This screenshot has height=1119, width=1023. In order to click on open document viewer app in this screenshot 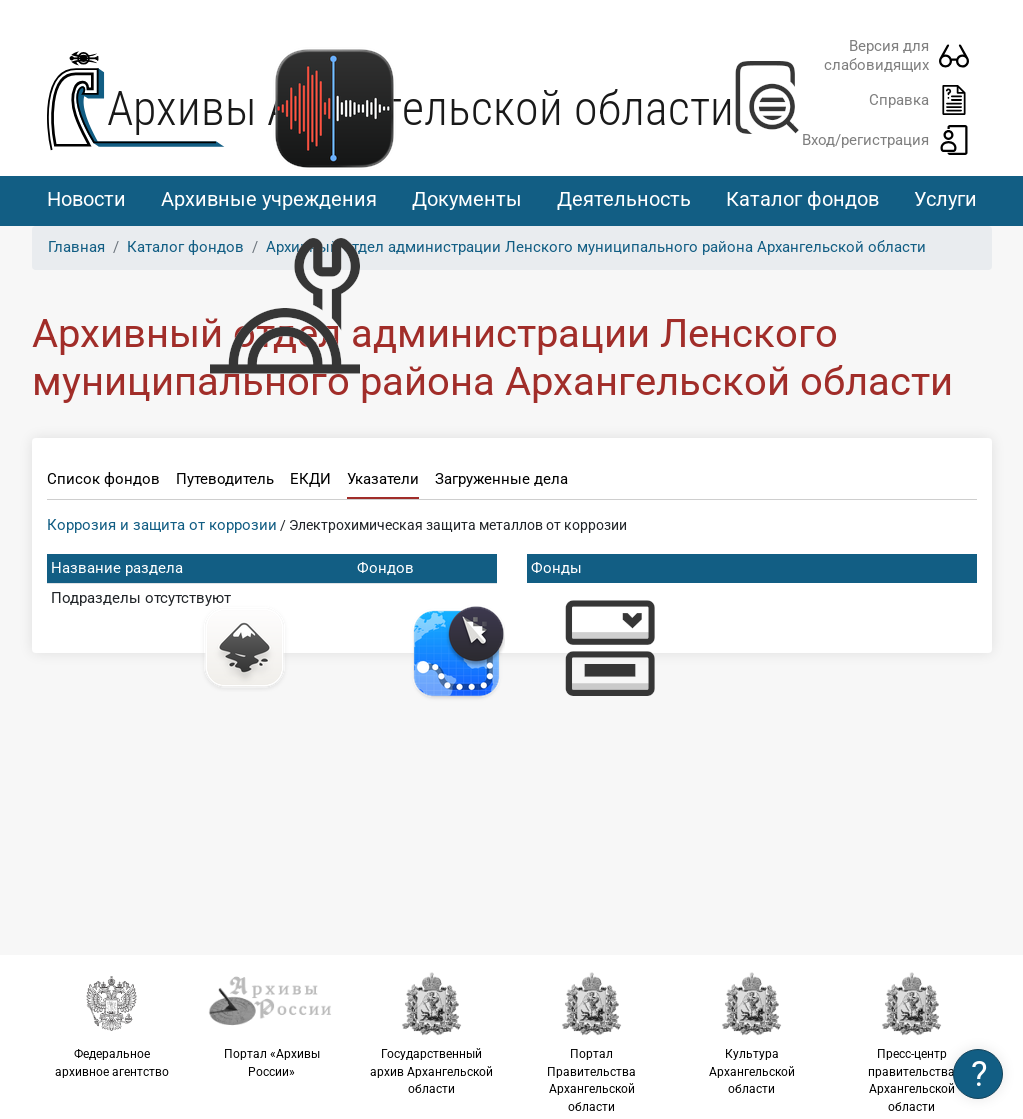, I will do `click(767, 97)`.